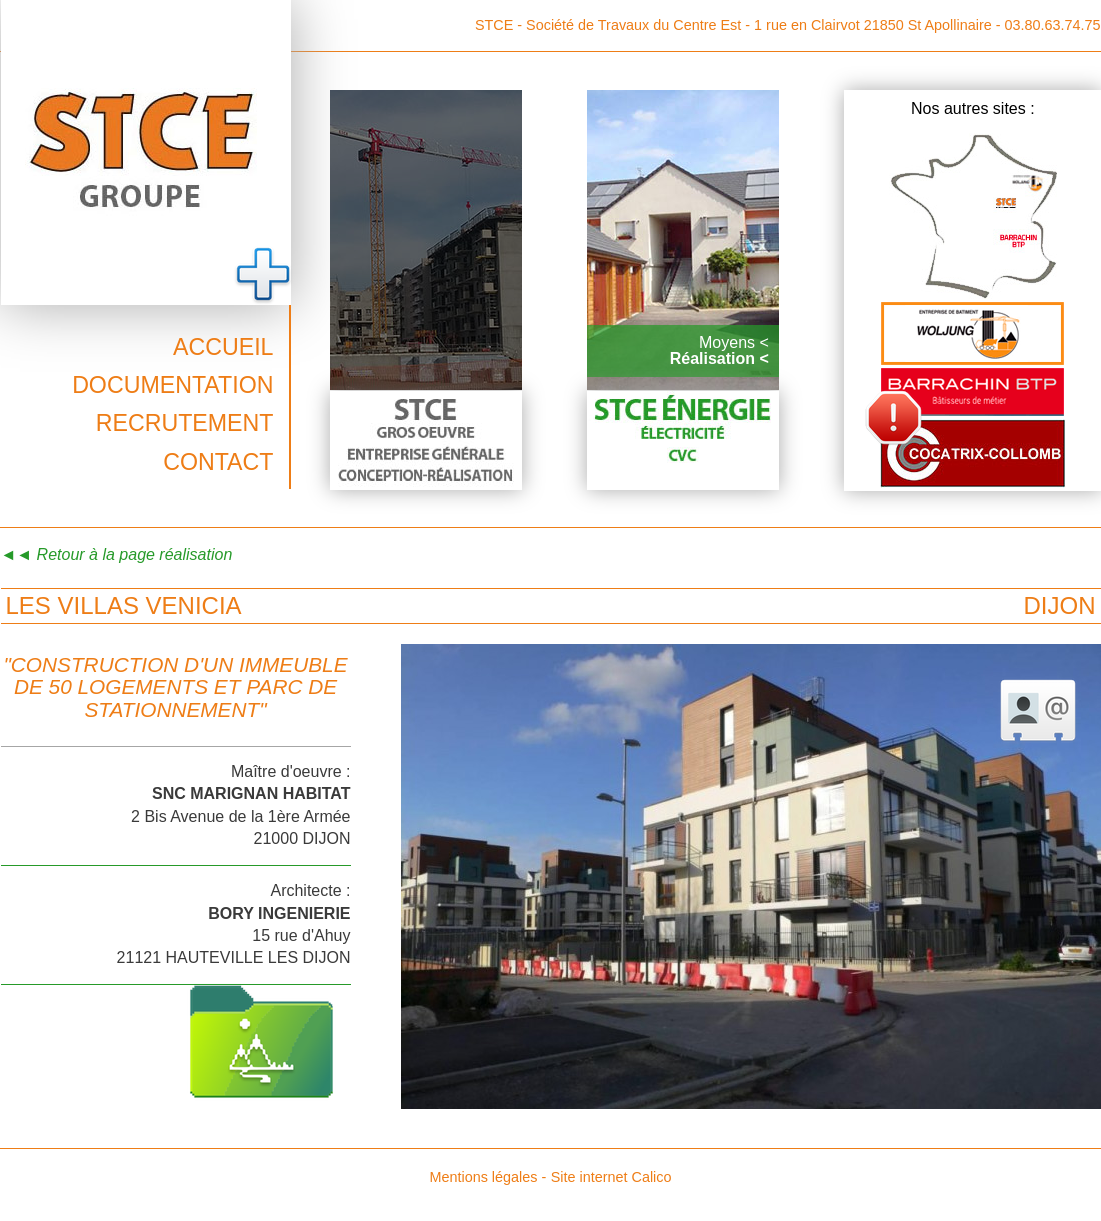 The height and width of the screenshot is (1221, 1101). What do you see at coordinates (214, 224) in the screenshot?
I see `create a new folder` at bounding box center [214, 224].